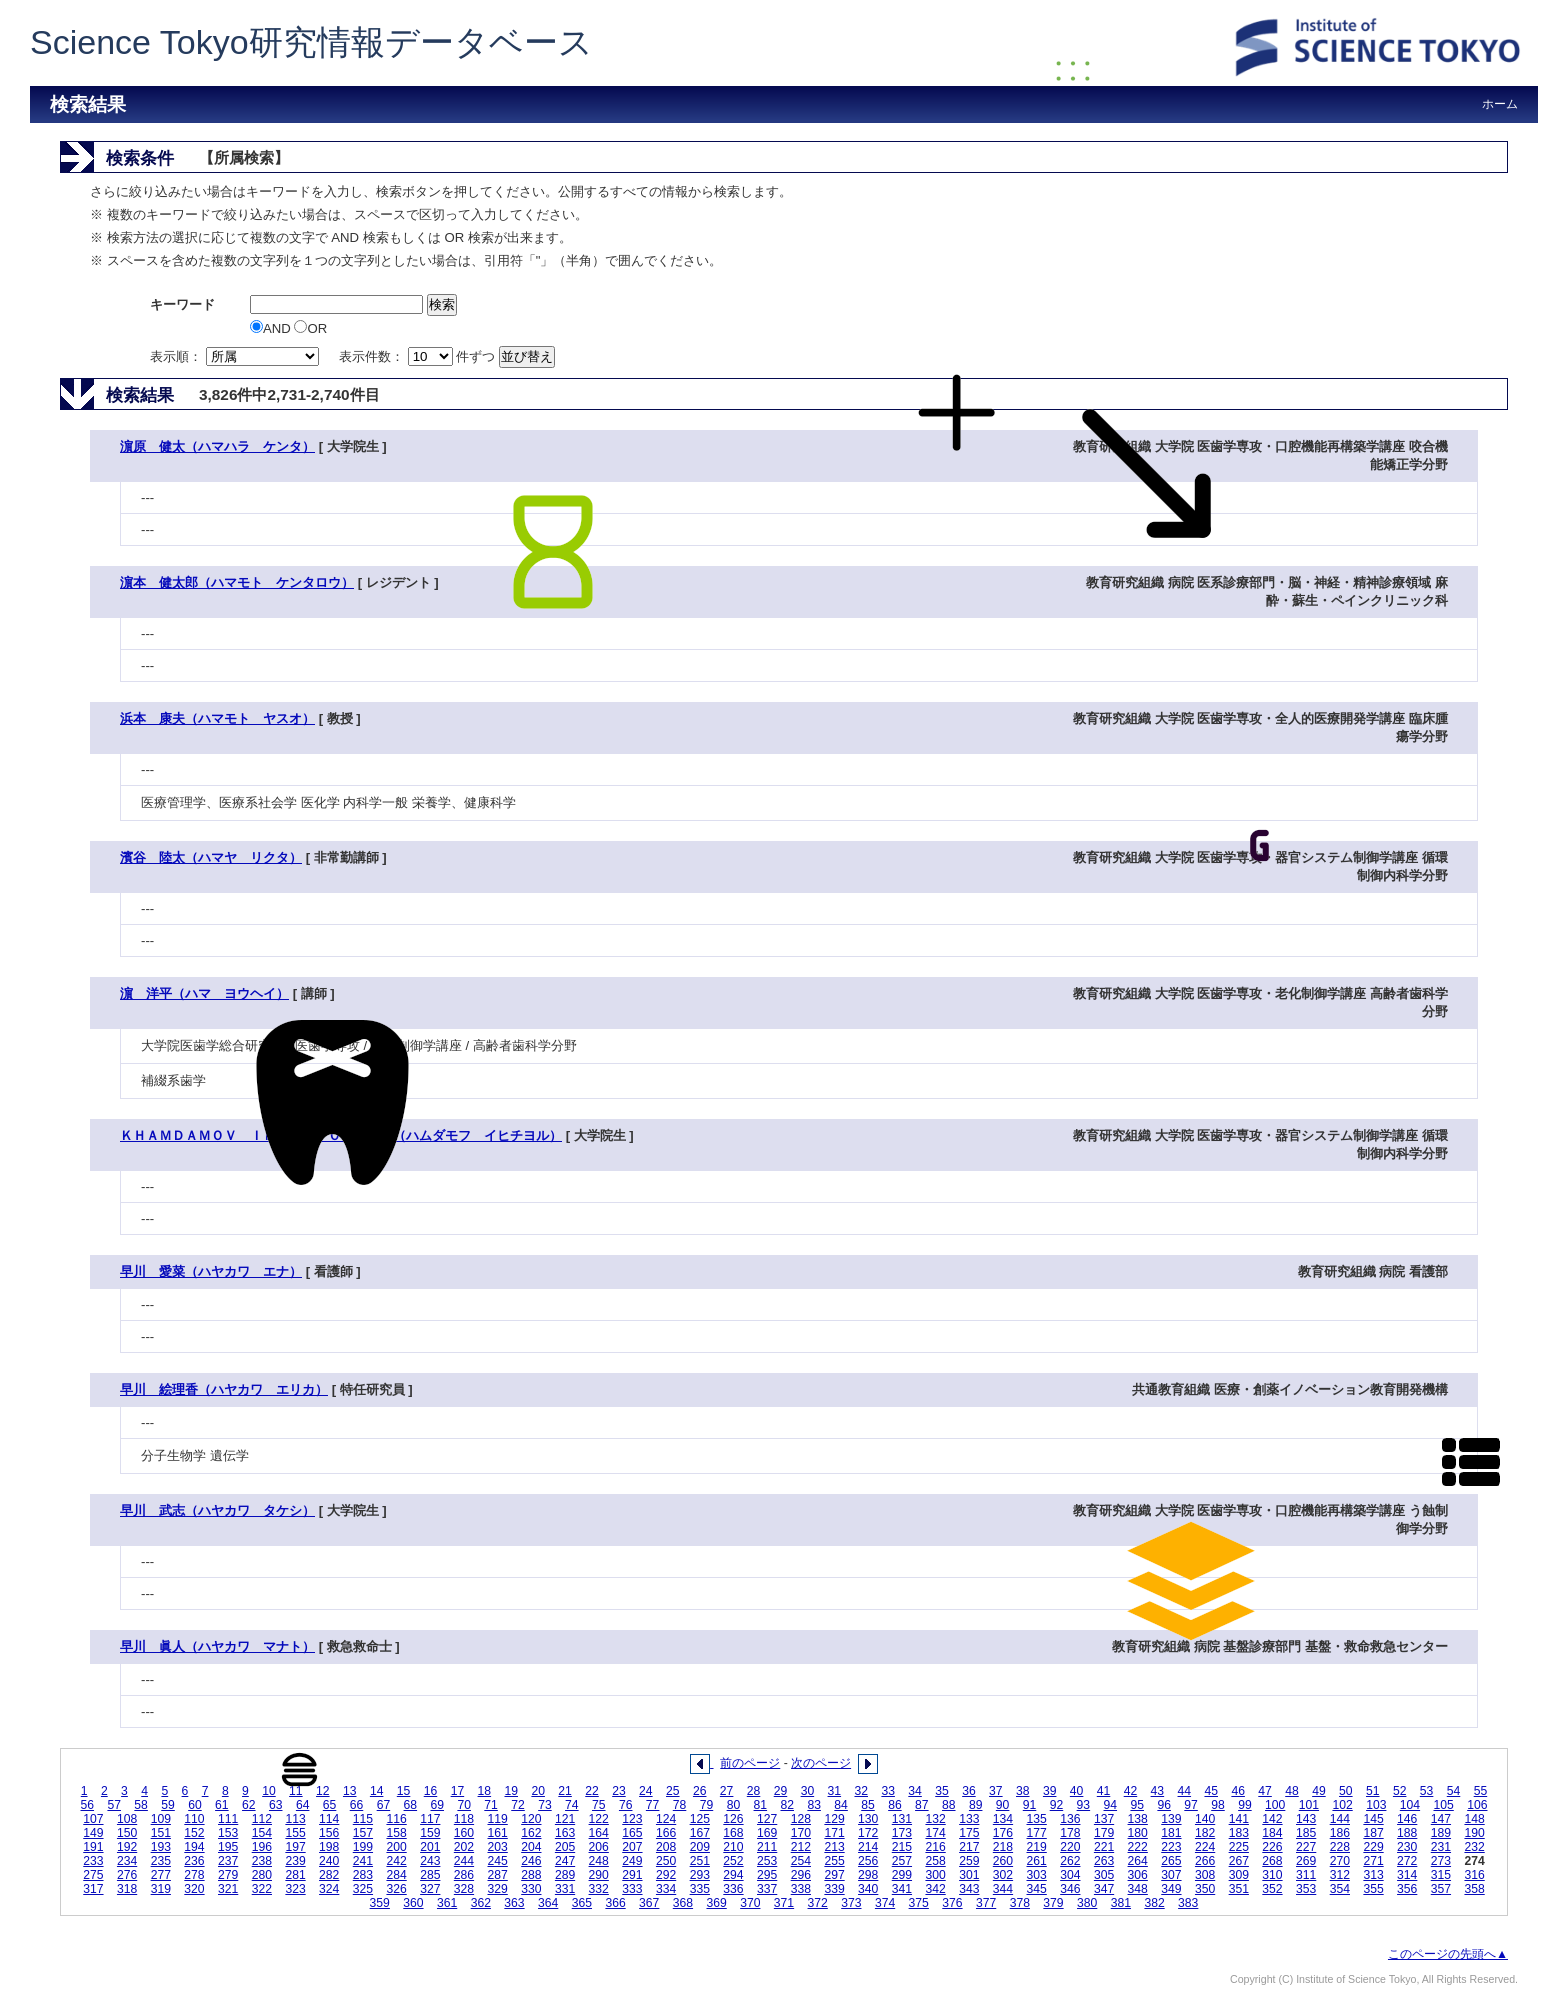 Image resolution: width=1568 pixels, height=2005 pixels. What do you see at coordinates (1259, 845) in the screenshot?
I see `indicates GPRS/2G network connection` at bounding box center [1259, 845].